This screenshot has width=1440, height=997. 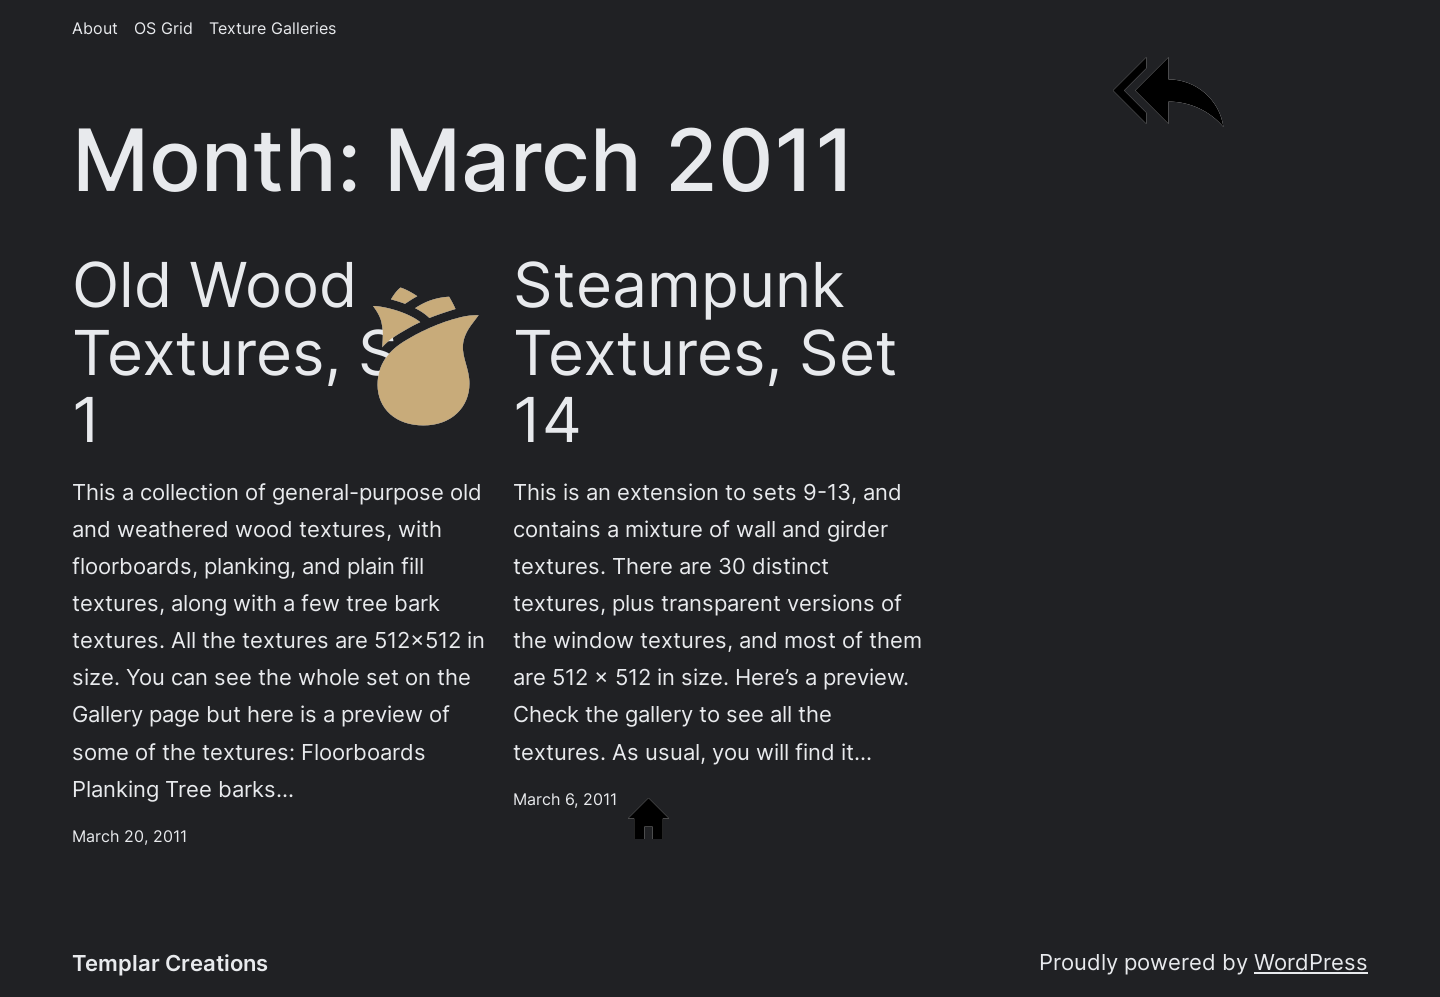 What do you see at coordinates (423, 356) in the screenshot?
I see `access floral or garden-related features` at bounding box center [423, 356].